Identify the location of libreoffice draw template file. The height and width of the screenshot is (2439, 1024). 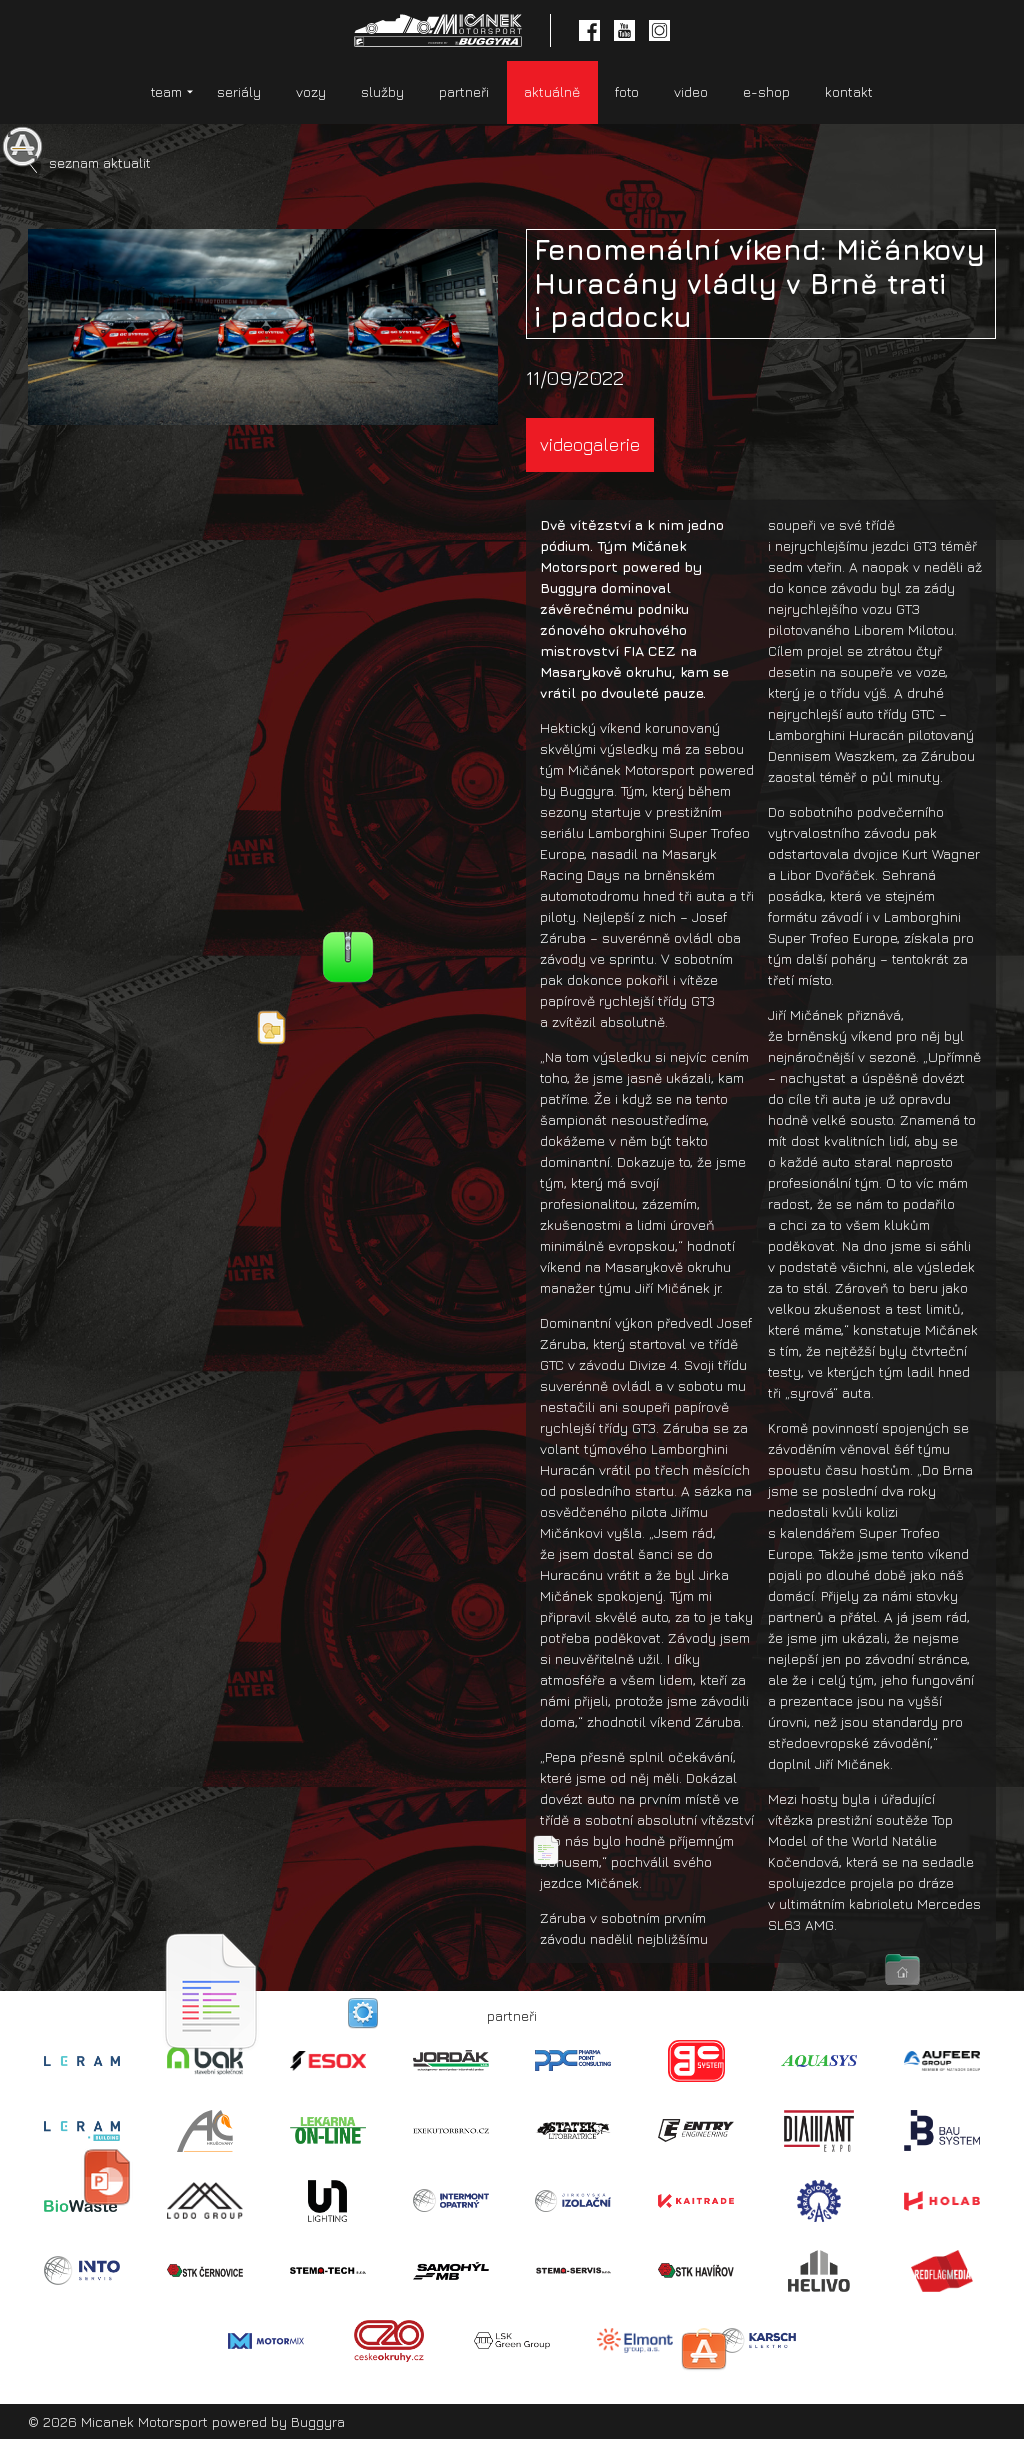
(271, 1027).